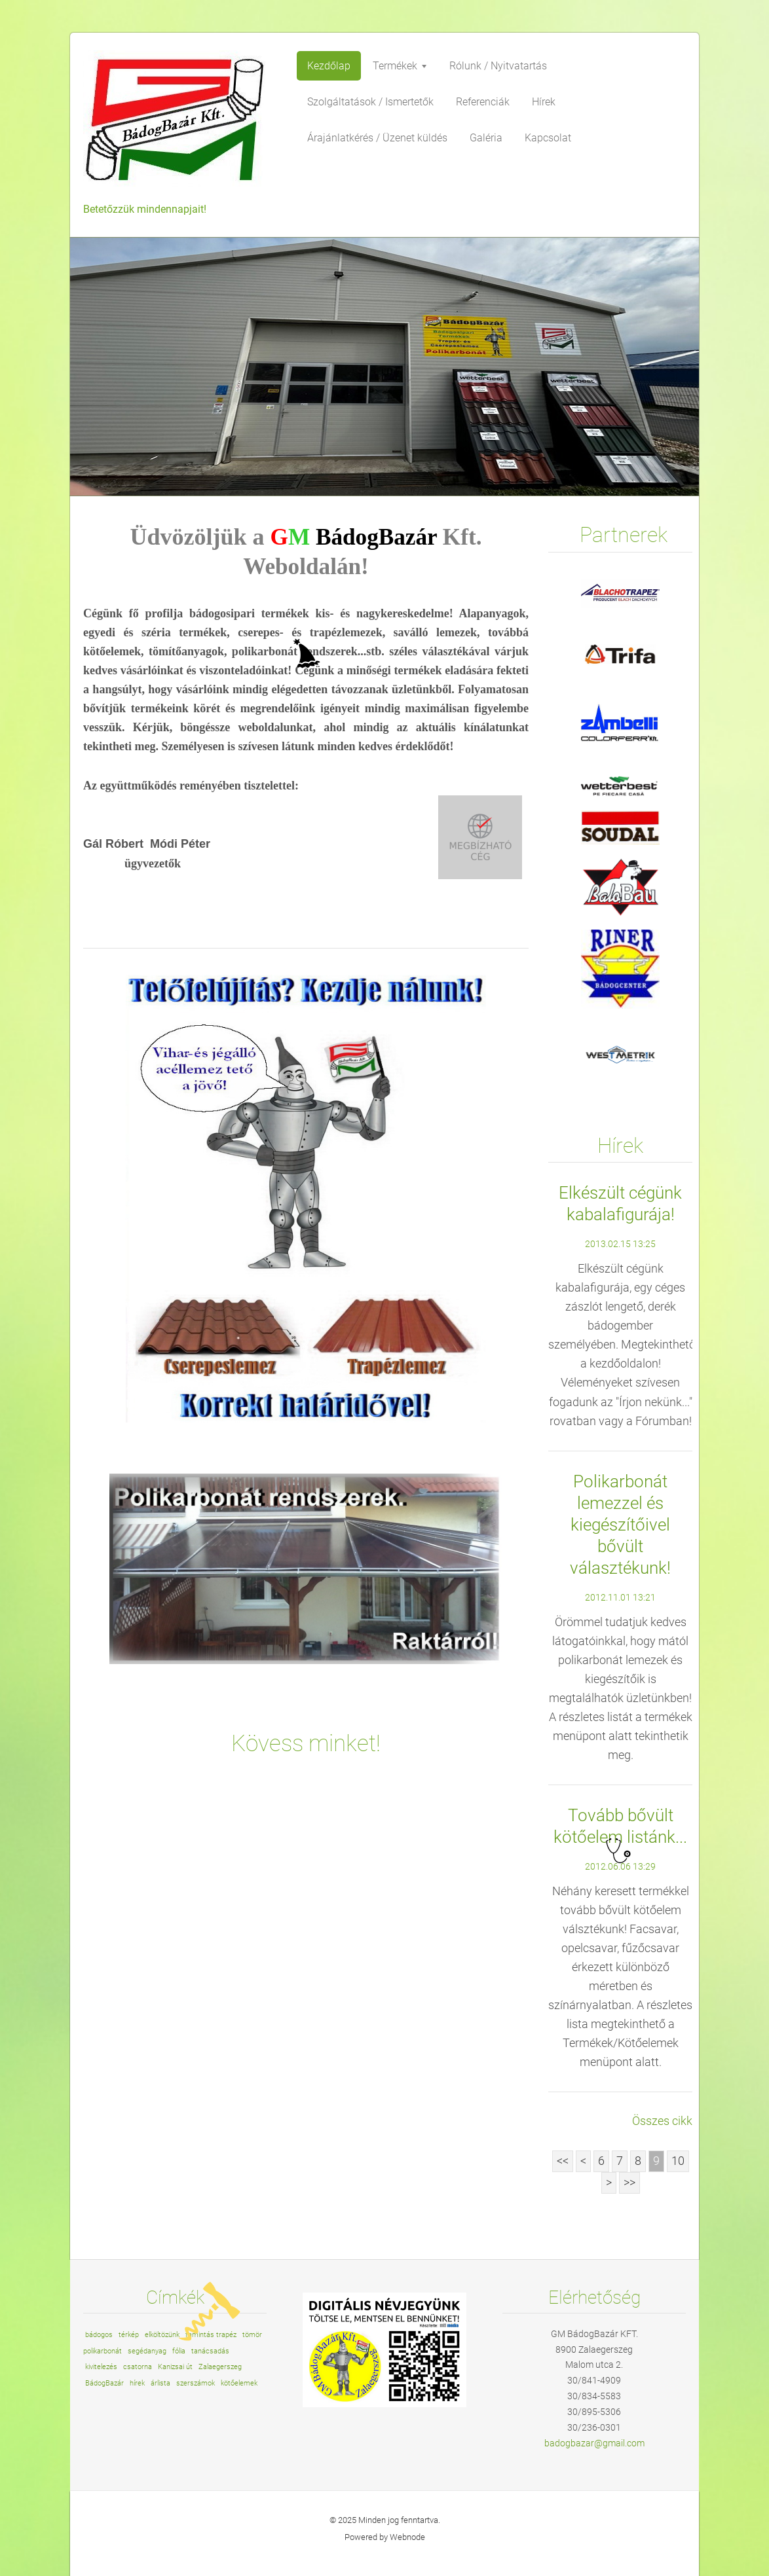 The image size is (769, 2576). I want to click on wine or beverage tool in a kitchen app, so click(209, 2311).